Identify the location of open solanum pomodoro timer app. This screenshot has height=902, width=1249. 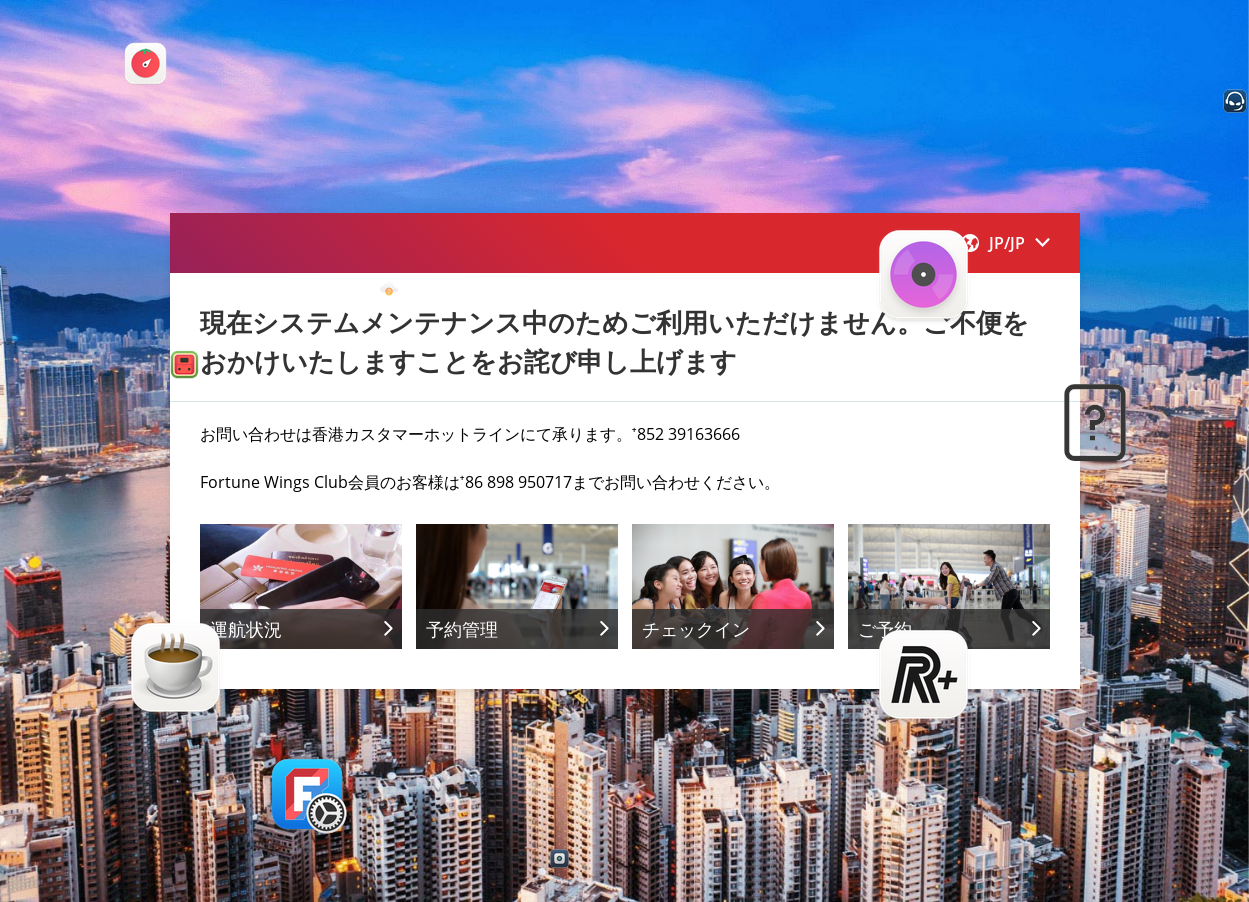
(145, 63).